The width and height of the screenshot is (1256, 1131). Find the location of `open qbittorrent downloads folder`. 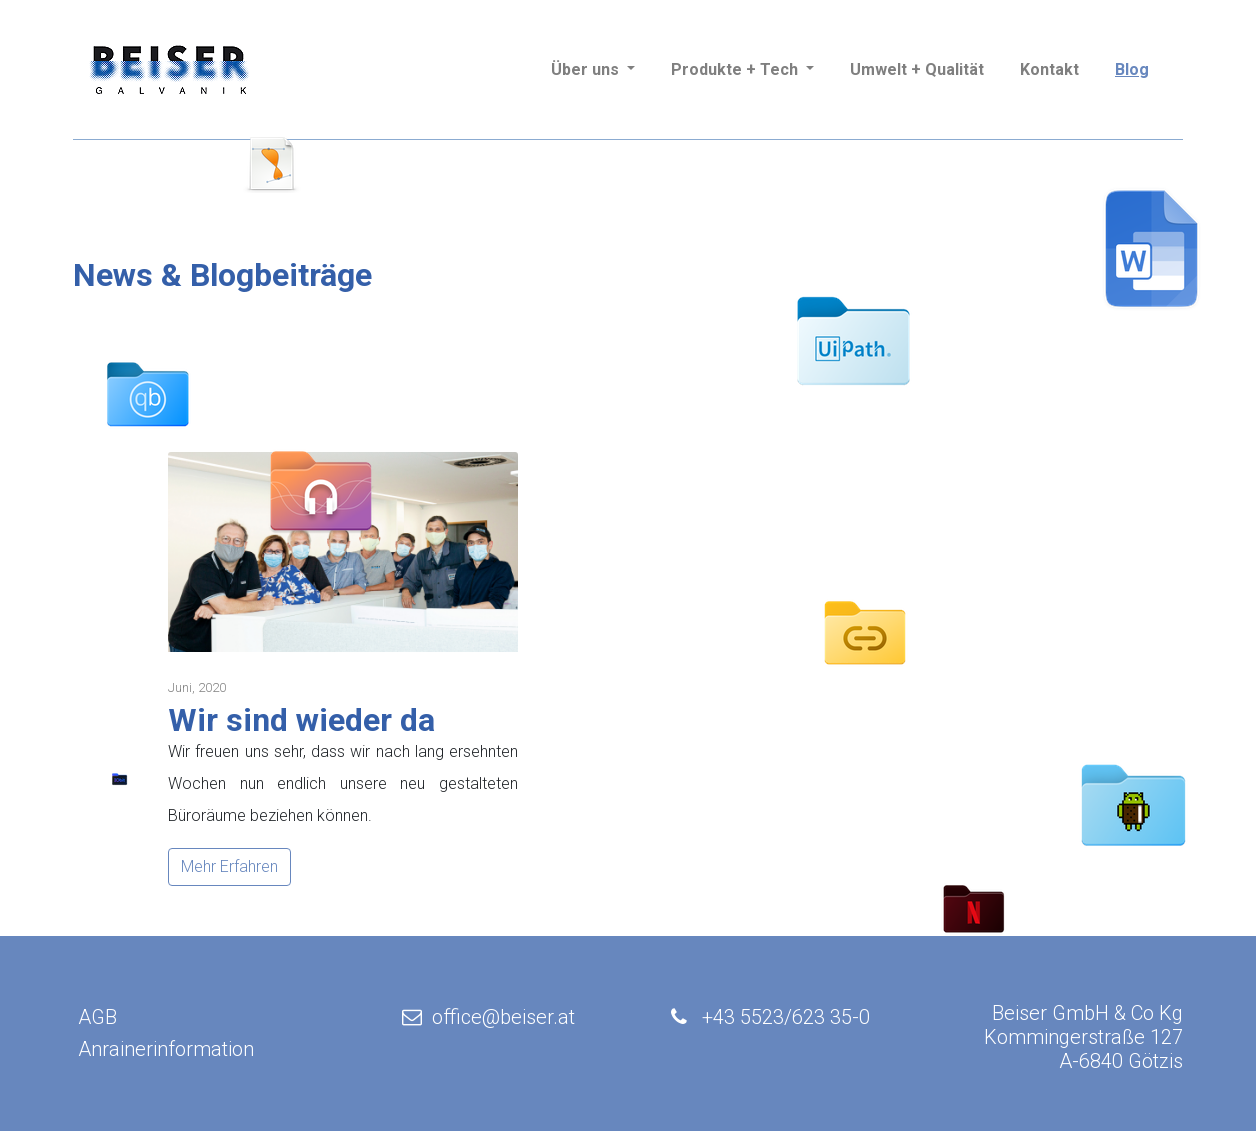

open qbittorrent downloads folder is located at coordinates (147, 396).